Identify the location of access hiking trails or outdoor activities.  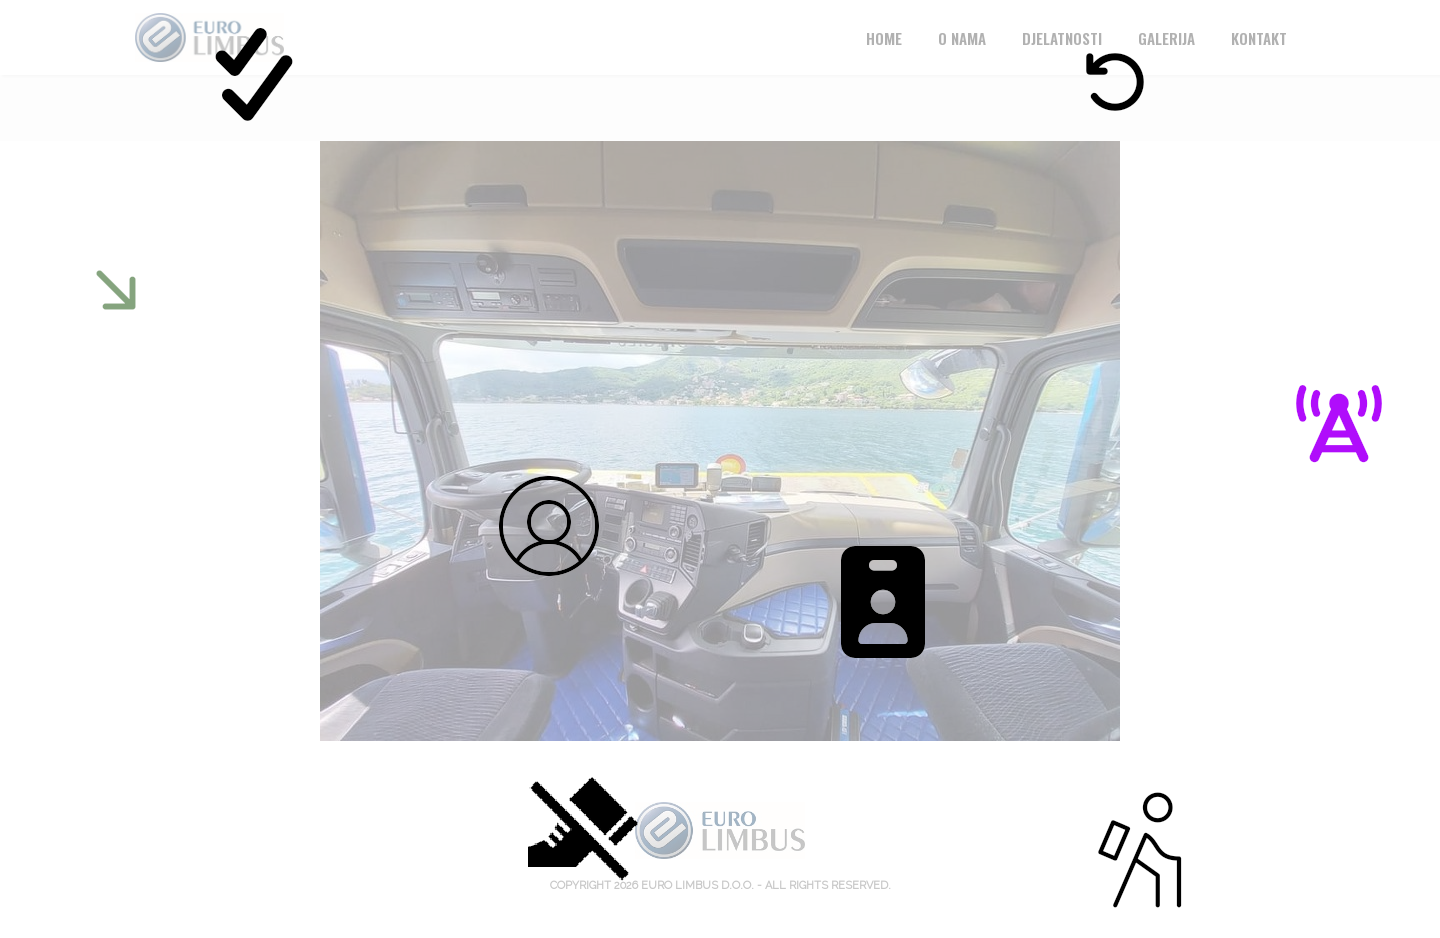
(1145, 850).